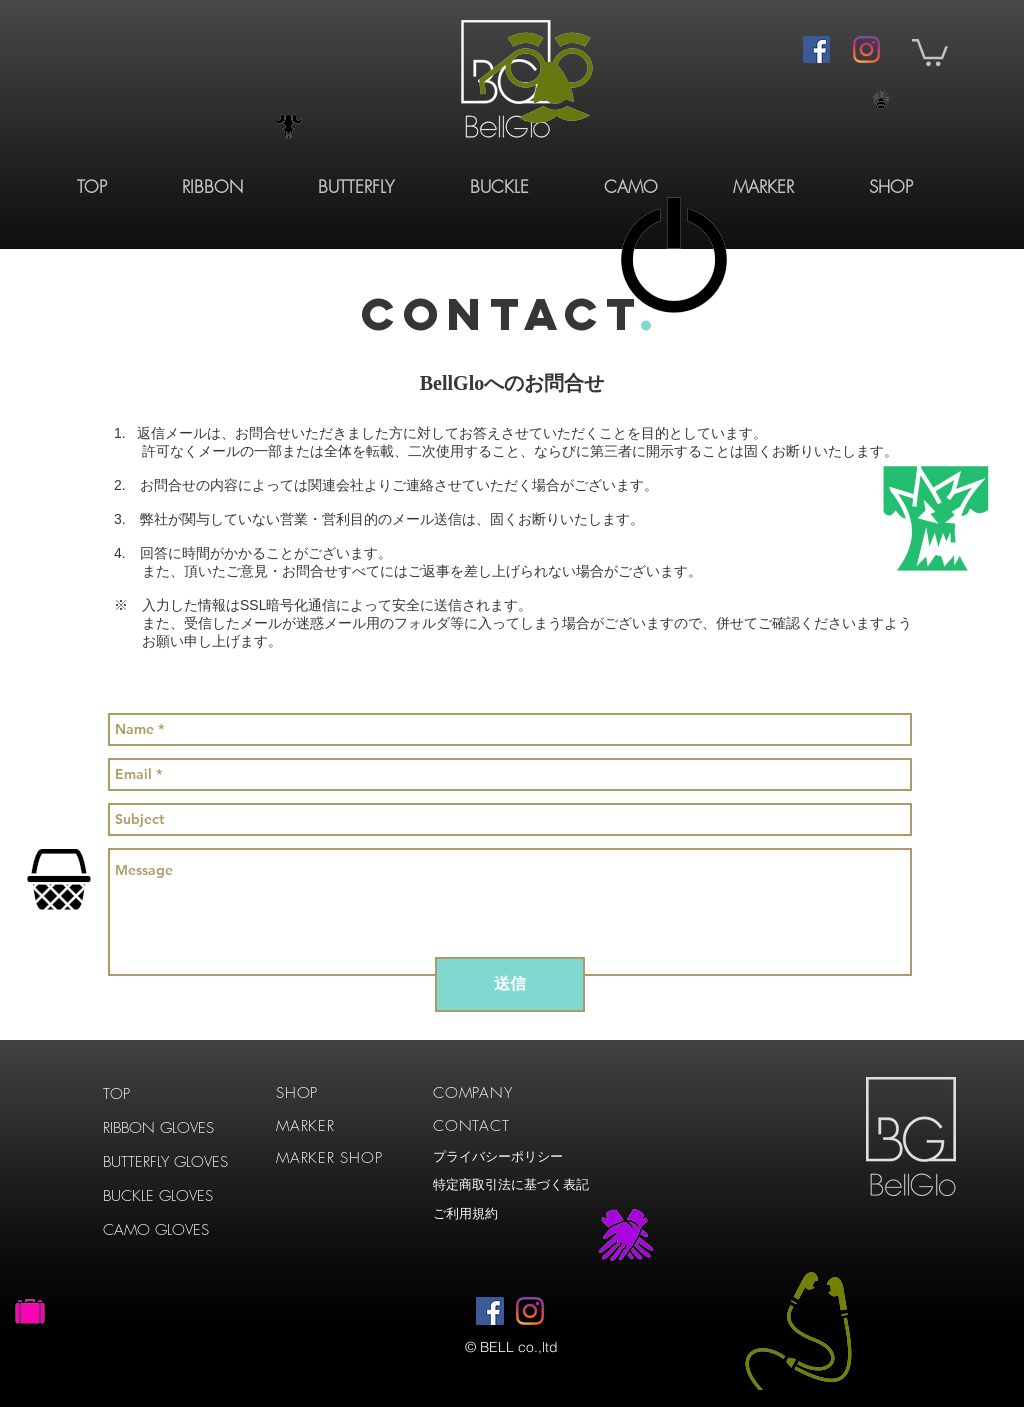  I want to click on indicates a desert or wasteland area in a game map, so click(288, 125).